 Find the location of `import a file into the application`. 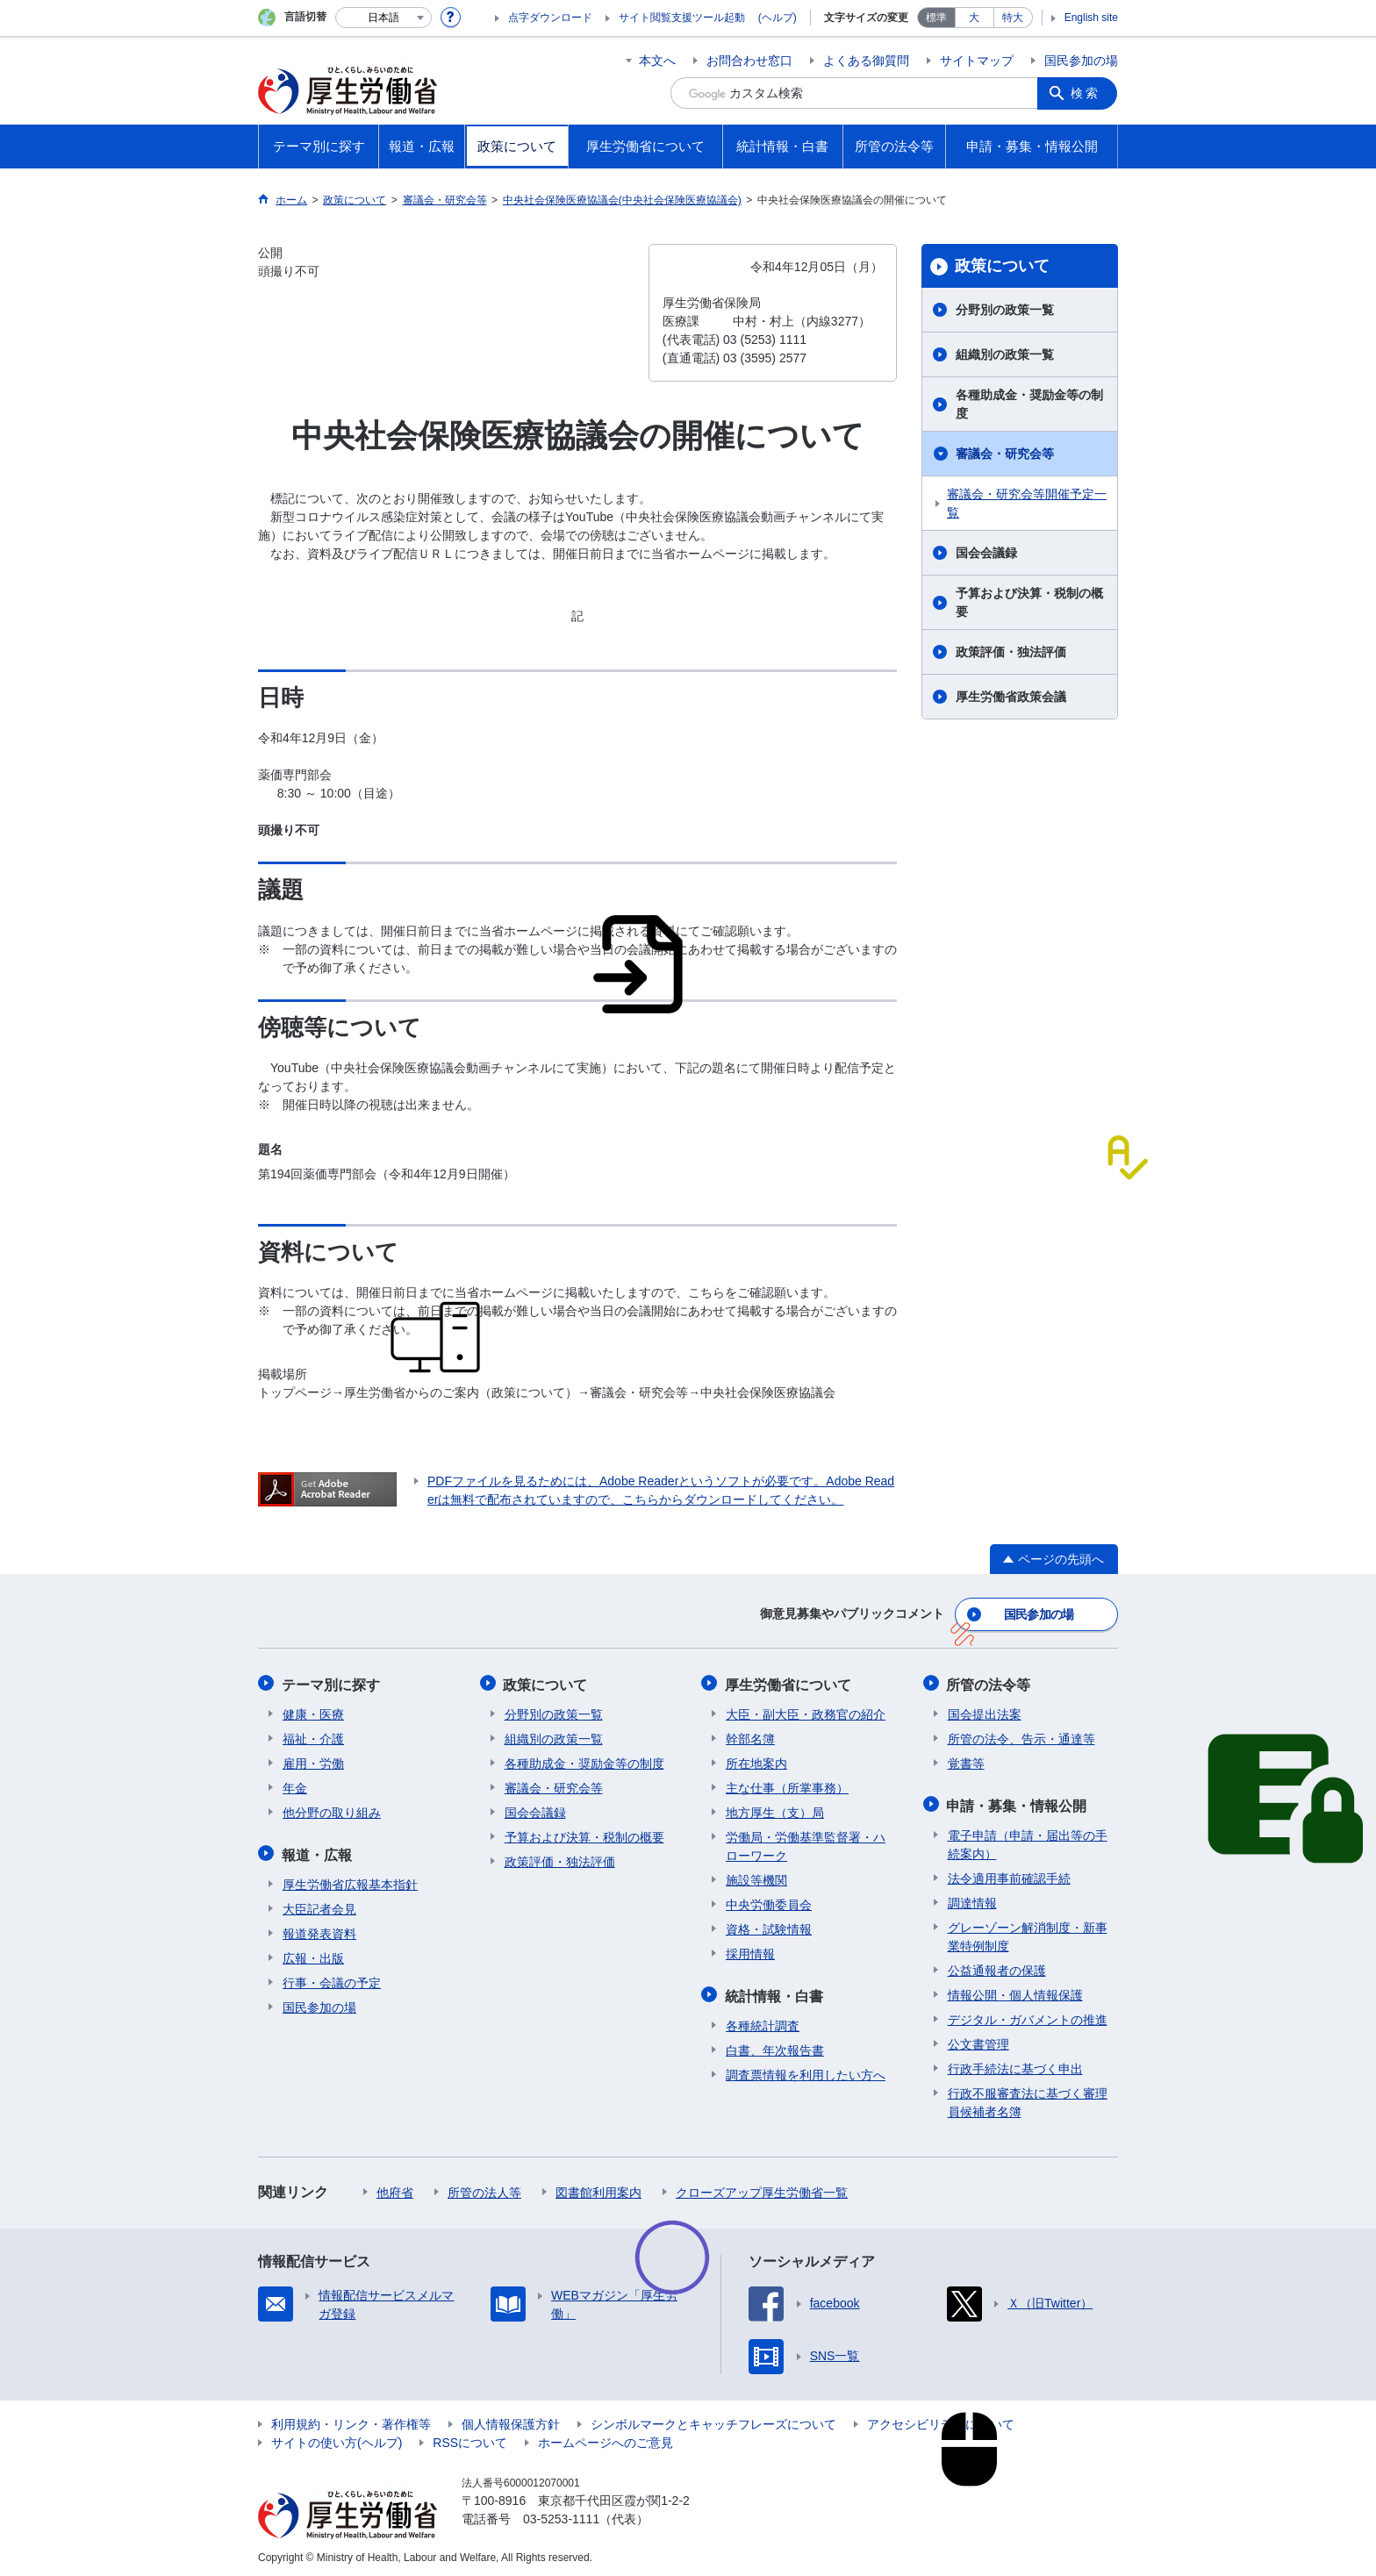

import a file into the application is located at coordinates (642, 964).